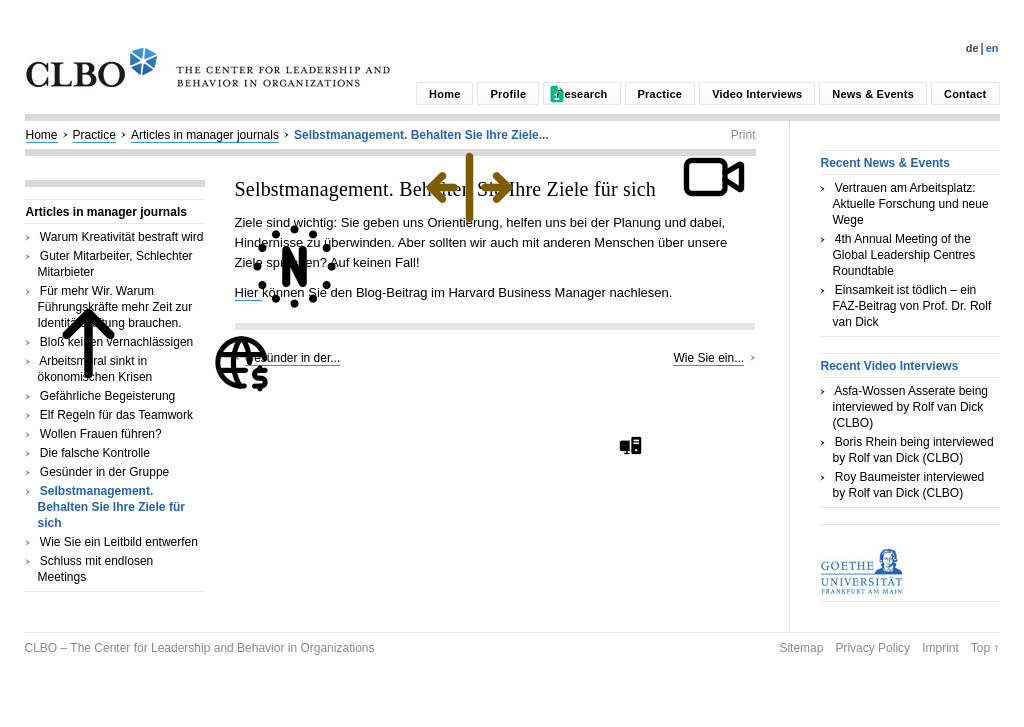 The image size is (1024, 727). What do you see at coordinates (469, 187) in the screenshot?
I see `expand or resize content horizontally` at bounding box center [469, 187].